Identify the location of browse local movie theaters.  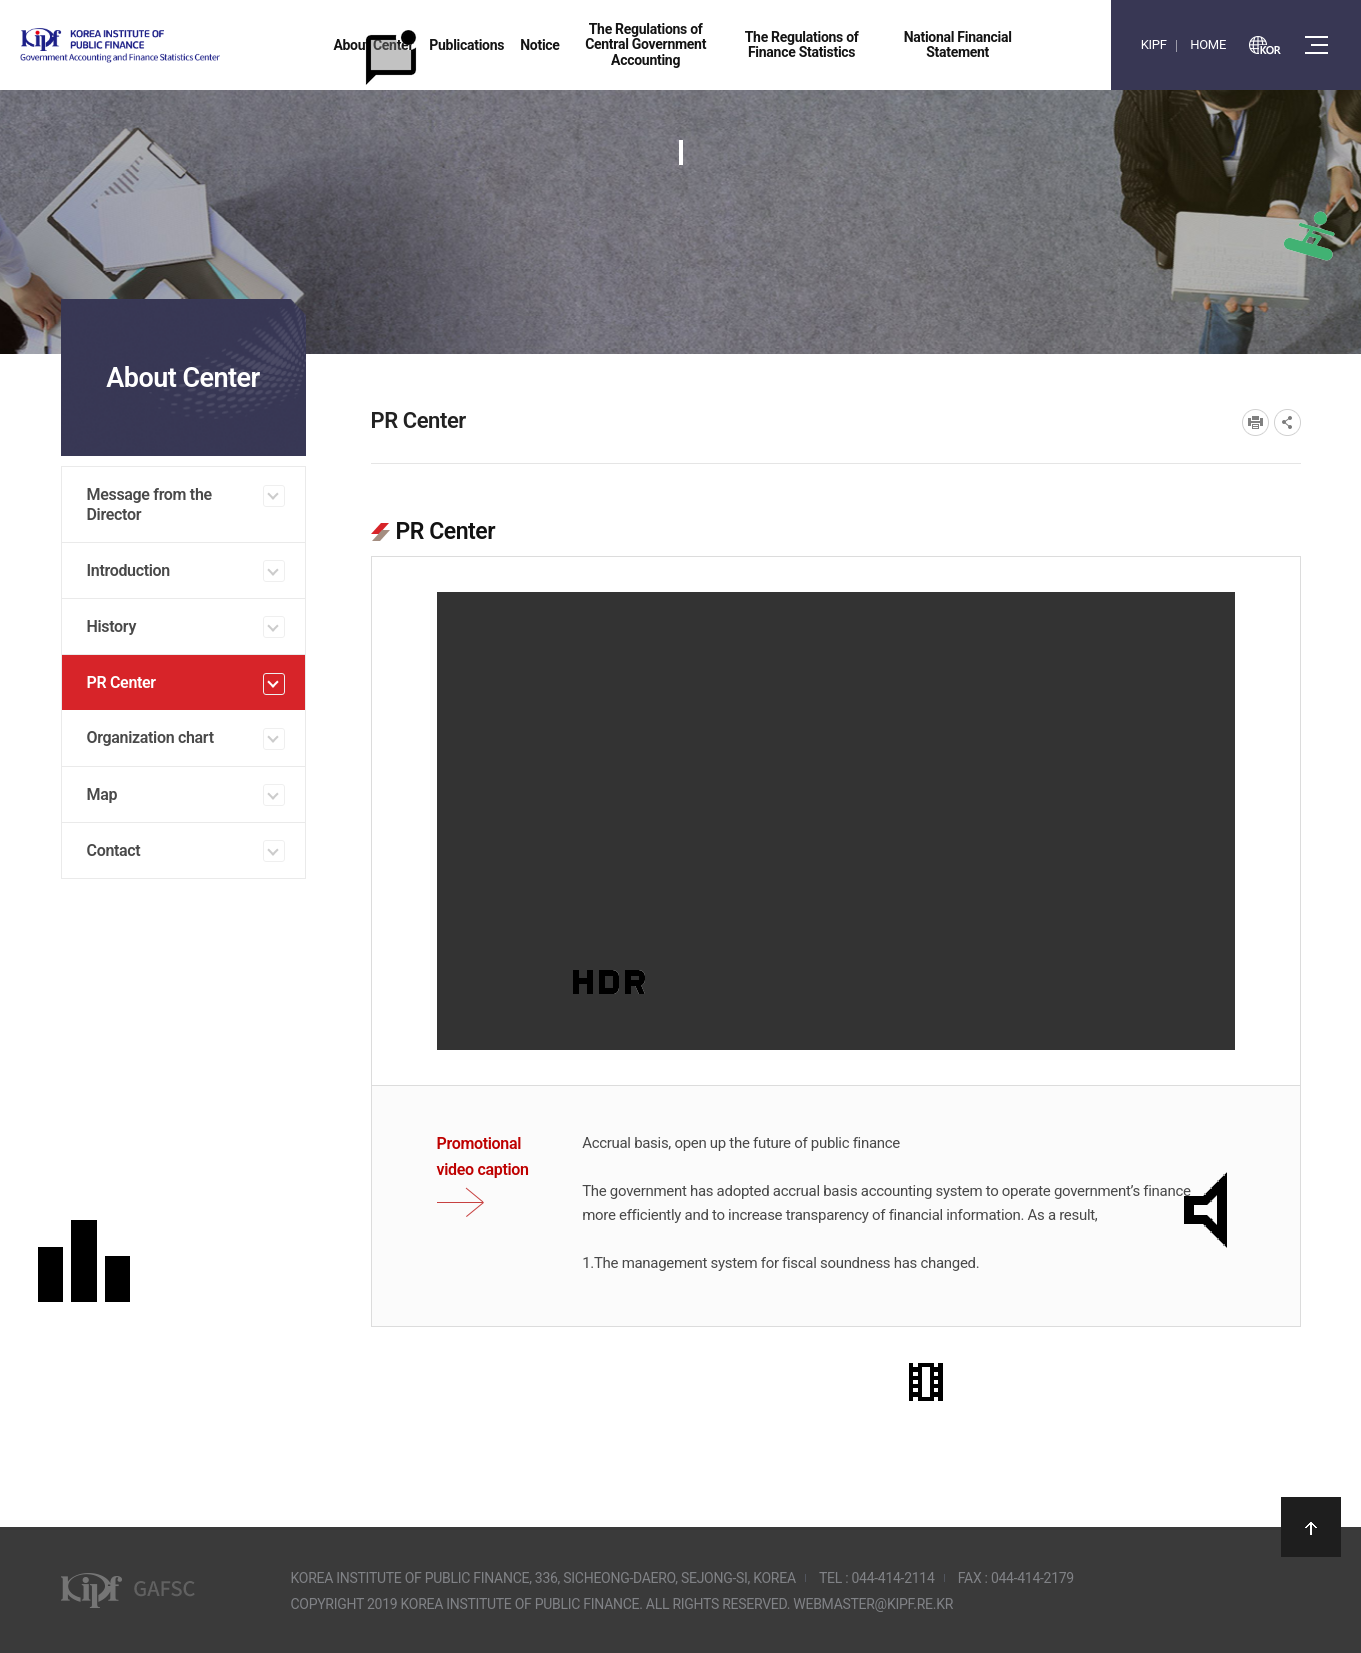
(926, 1382).